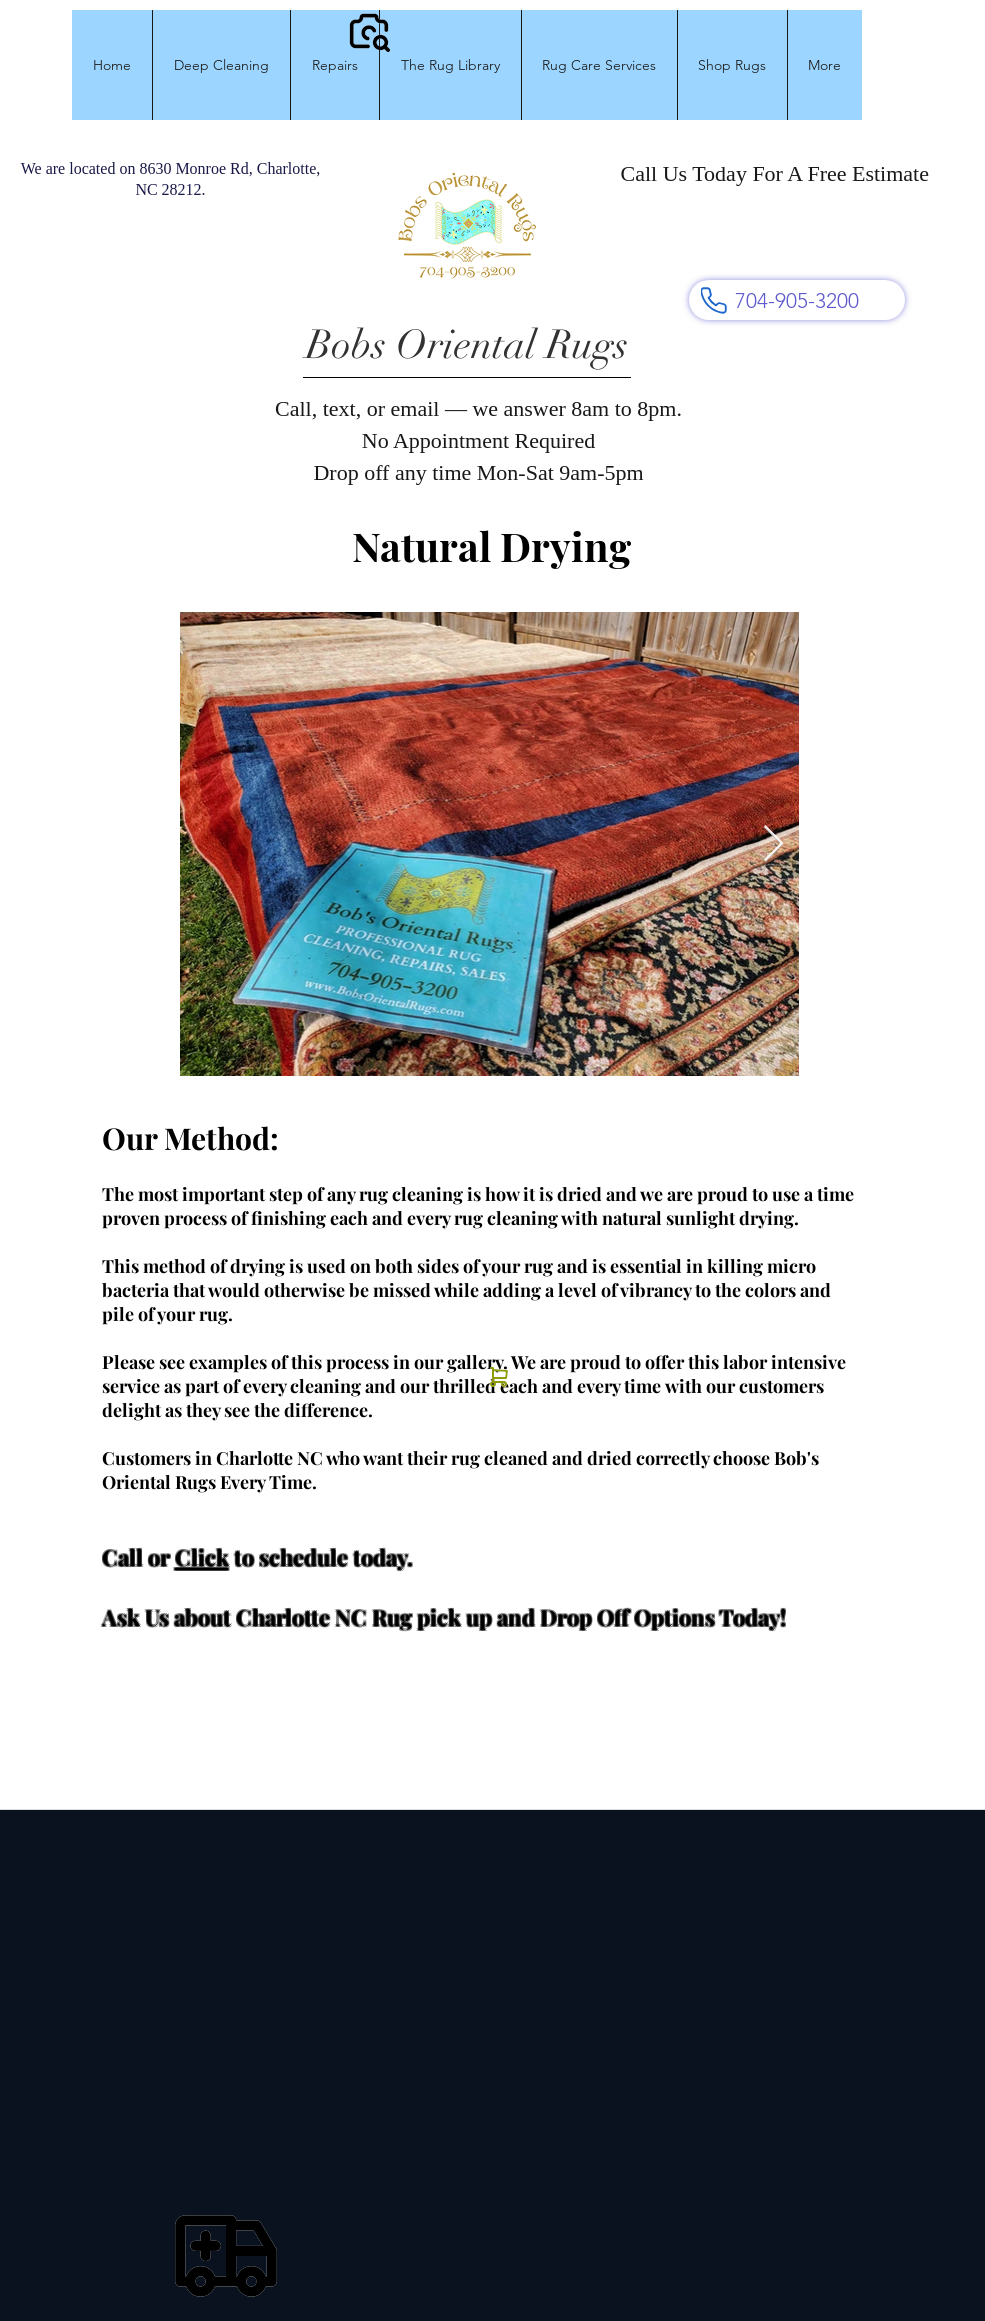 The width and height of the screenshot is (985, 2321). Describe the element at coordinates (369, 31) in the screenshot. I see `search photos or images` at that location.